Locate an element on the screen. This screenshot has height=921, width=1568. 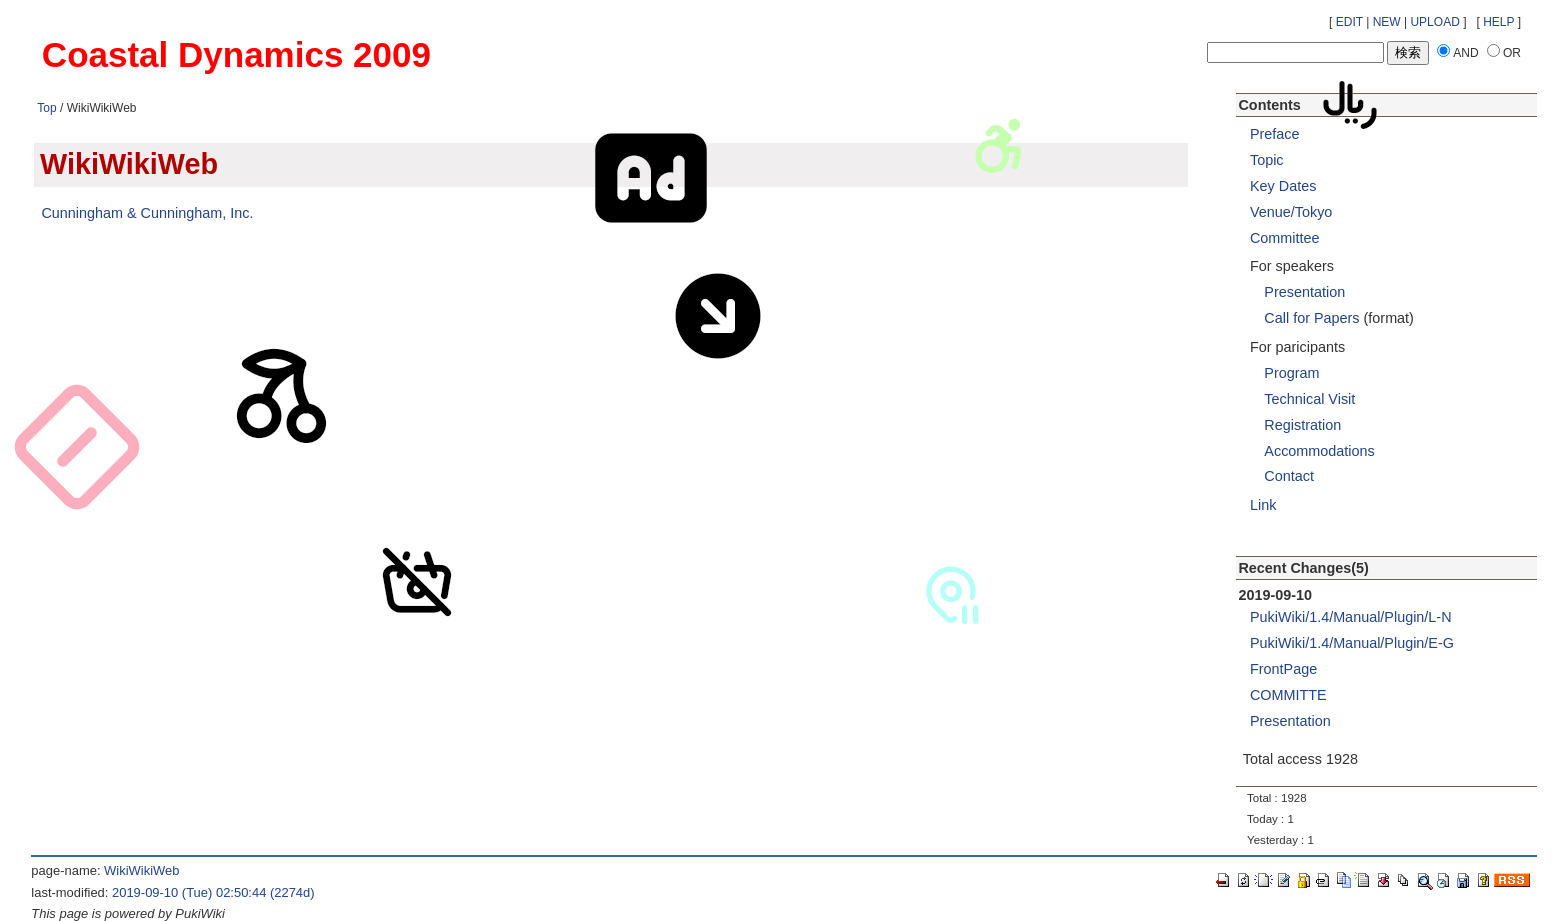
indicates fruit or produce category is located at coordinates (281, 393).